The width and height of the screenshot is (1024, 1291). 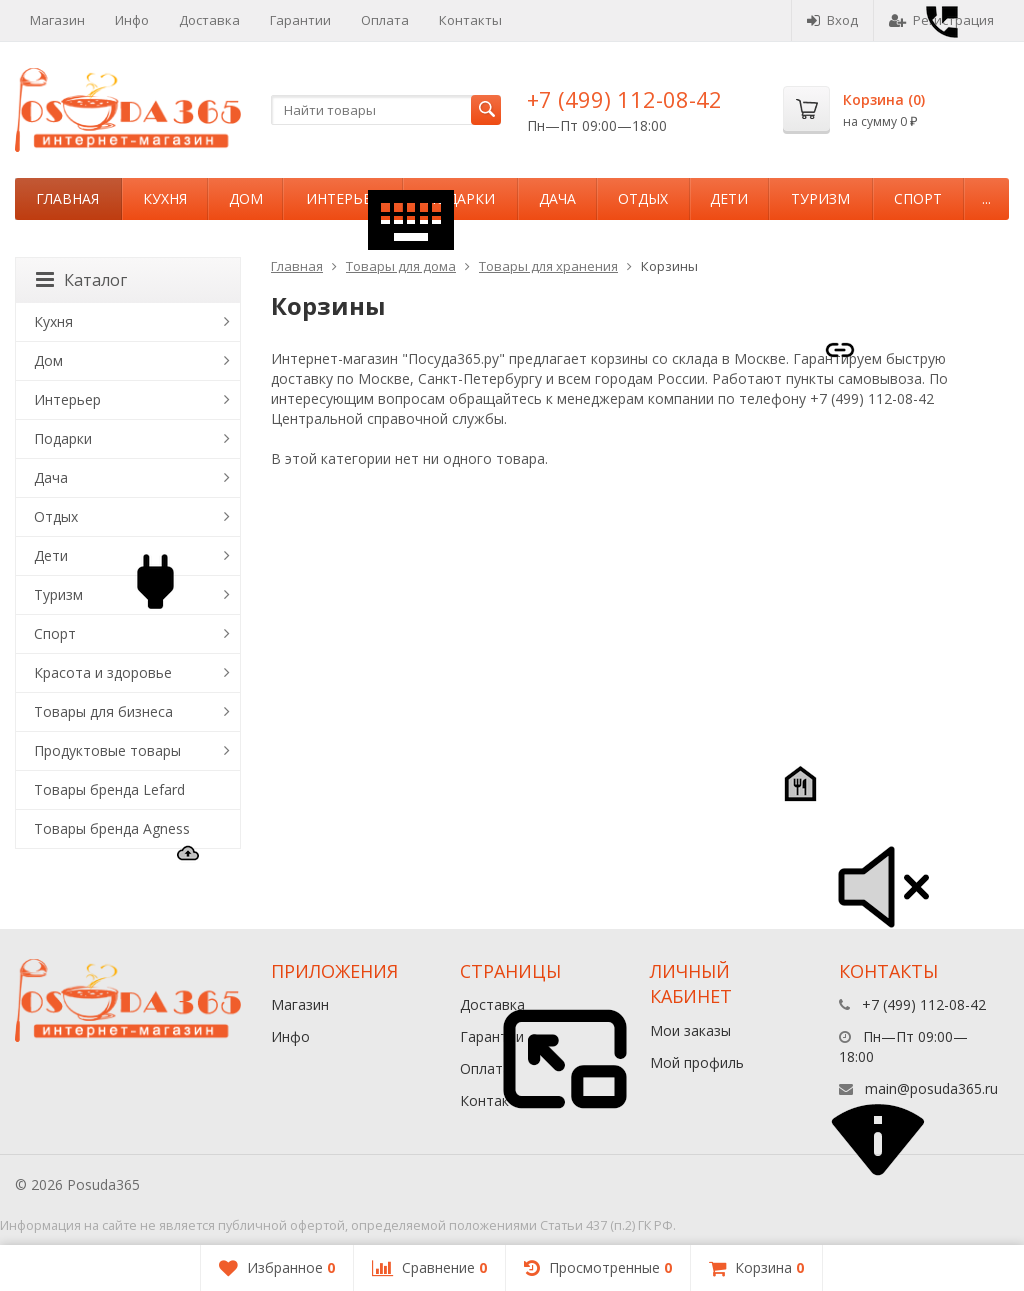 I want to click on find nearby food banks or food assistance locations, so click(x=800, y=783).